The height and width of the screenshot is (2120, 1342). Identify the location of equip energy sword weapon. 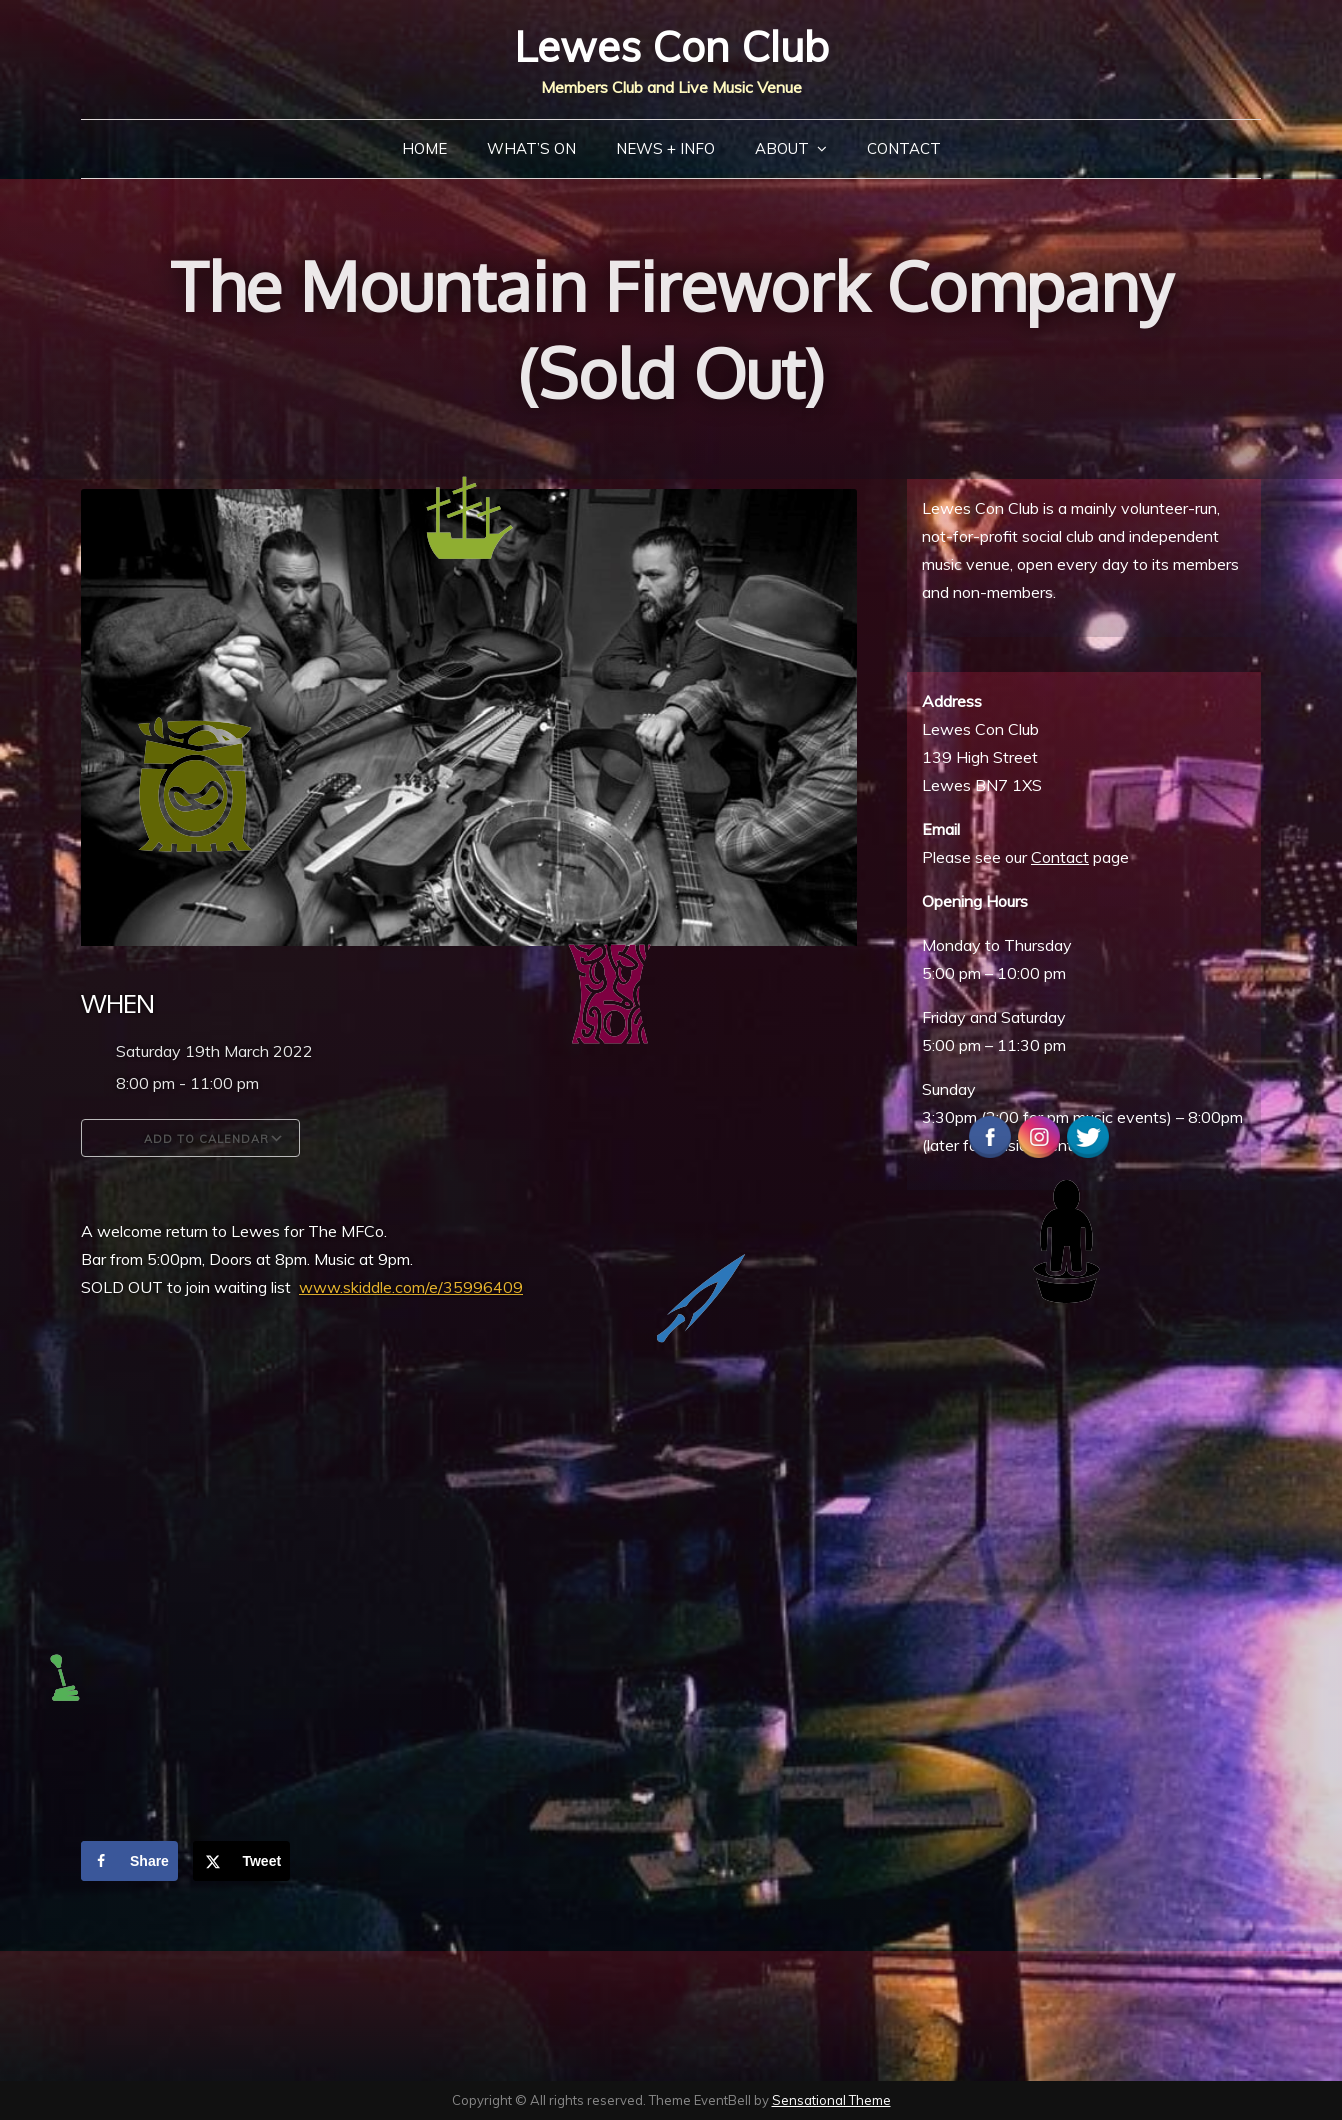
(701, 1297).